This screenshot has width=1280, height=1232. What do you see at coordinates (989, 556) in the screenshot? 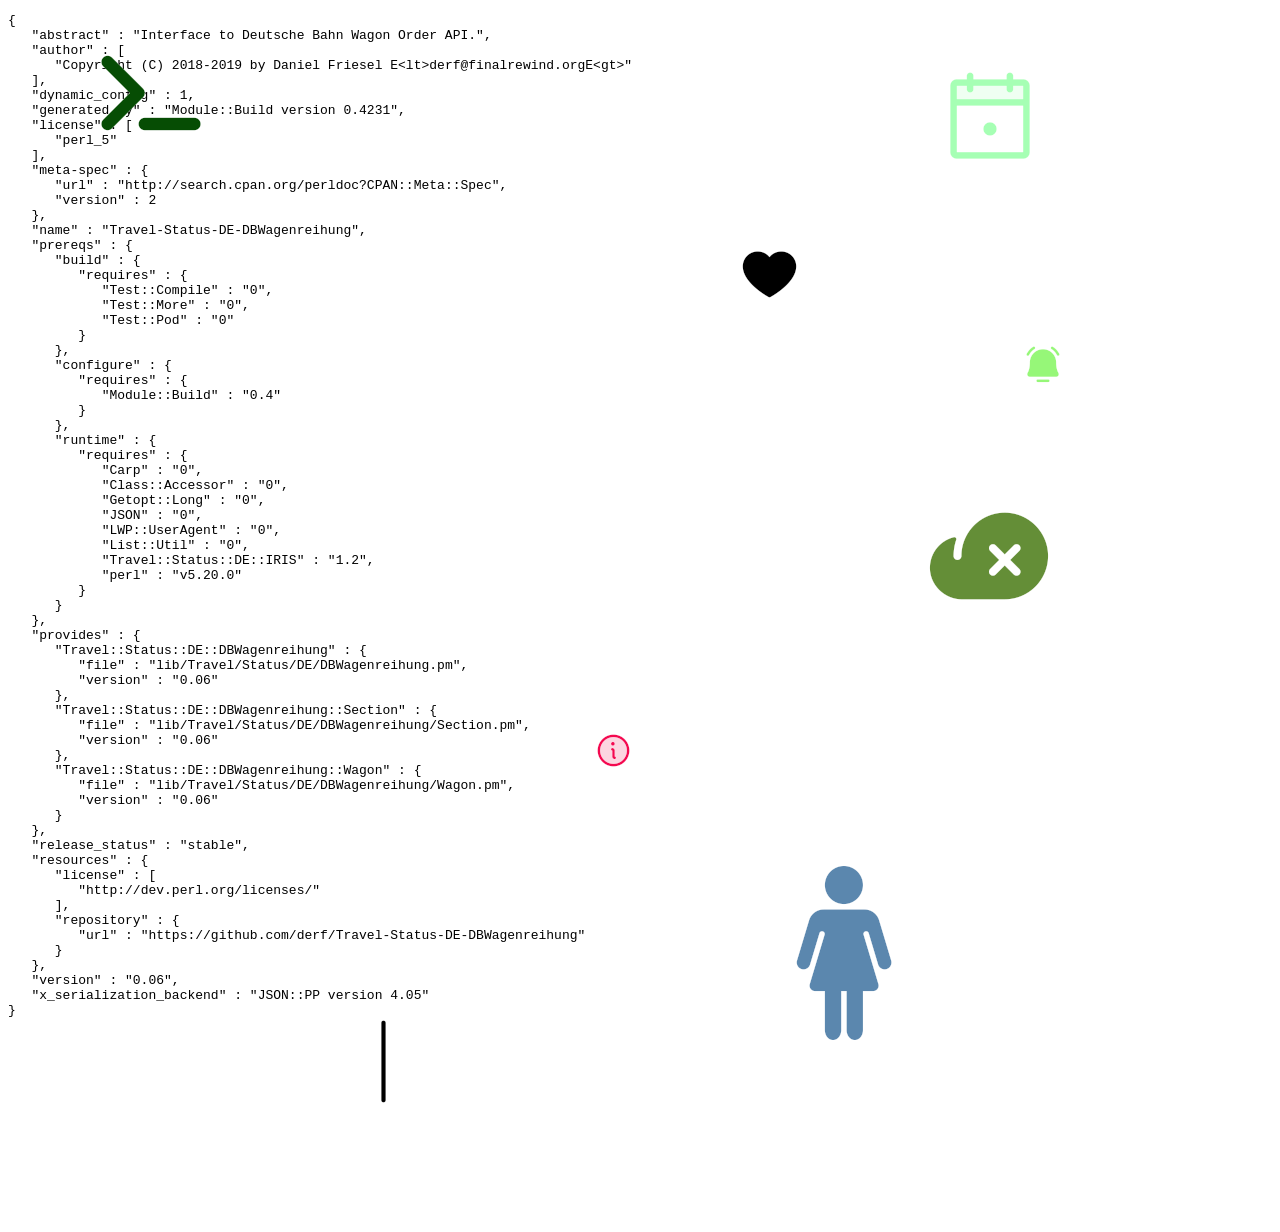
I see `disconnect from cloud storage` at bounding box center [989, 556].